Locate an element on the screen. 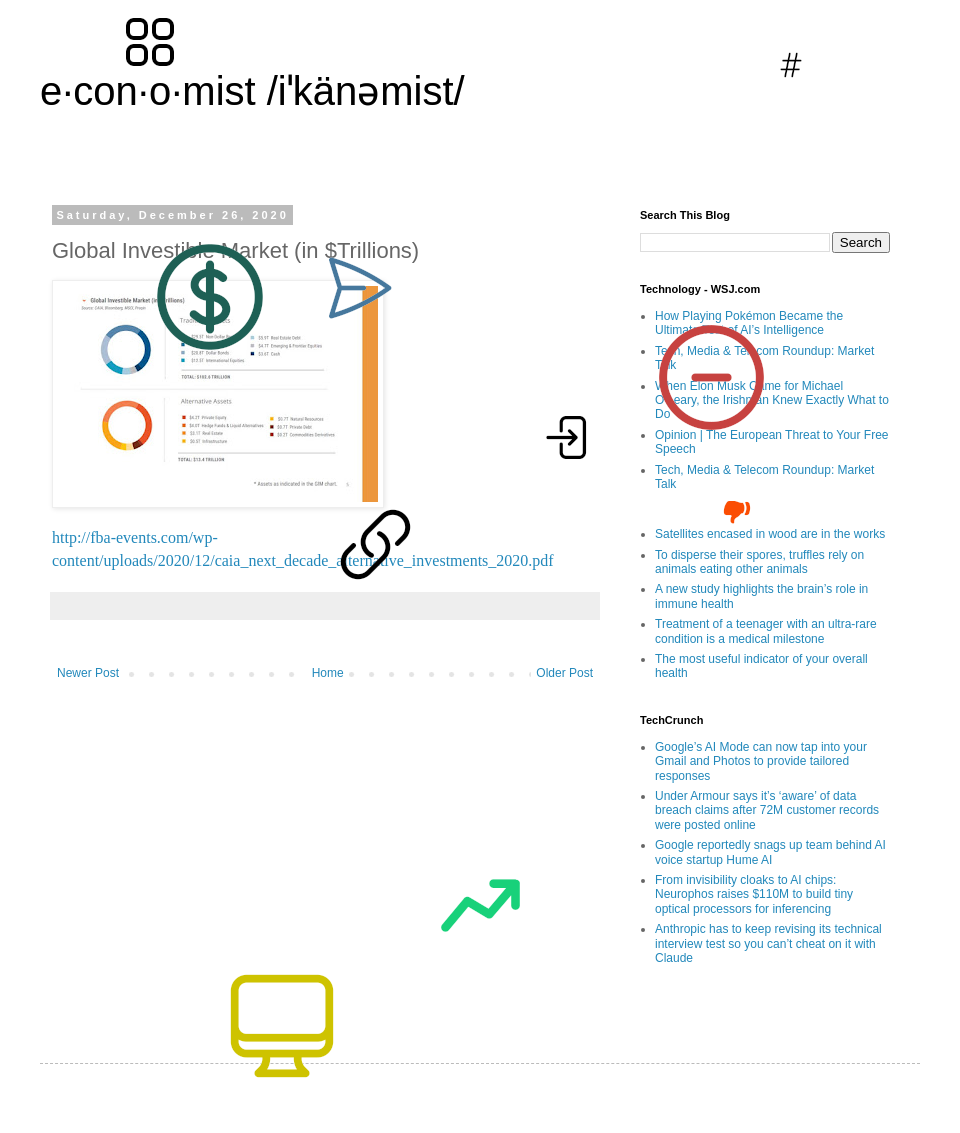  copy or share a link is located at coordinates (375, 544).